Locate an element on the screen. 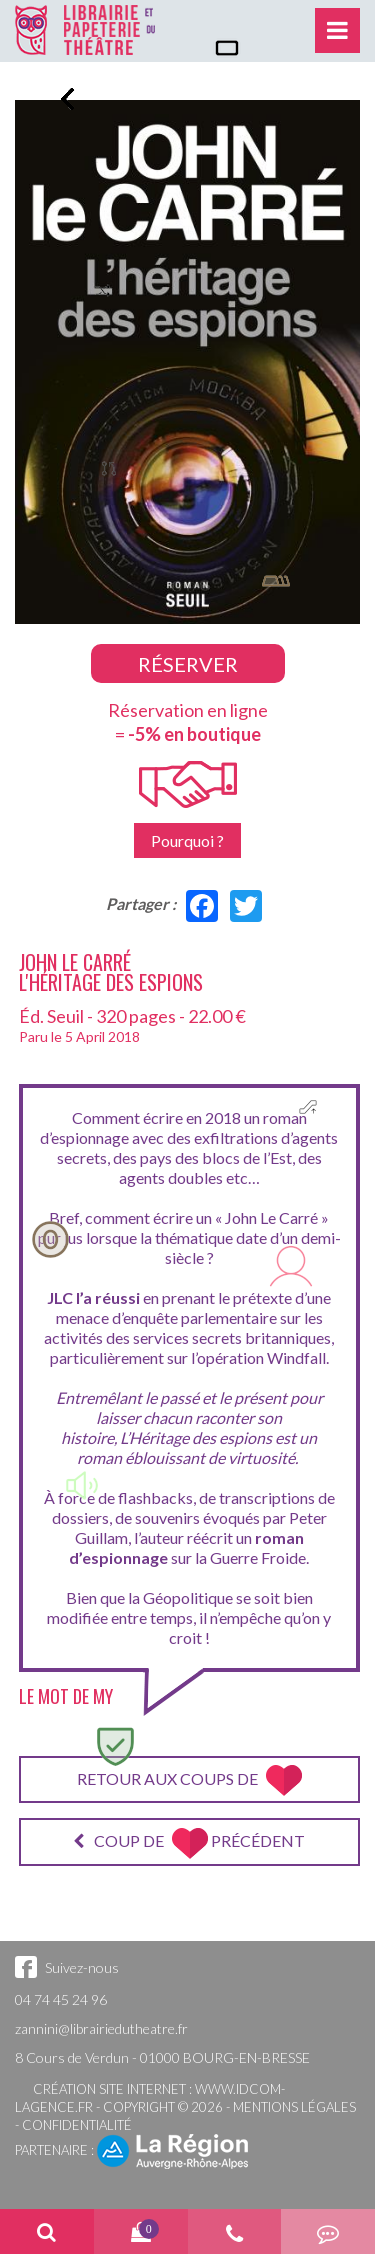 This screenshot has width=375, height=2254. volume is set to high is located at coordinates (81, 1485).